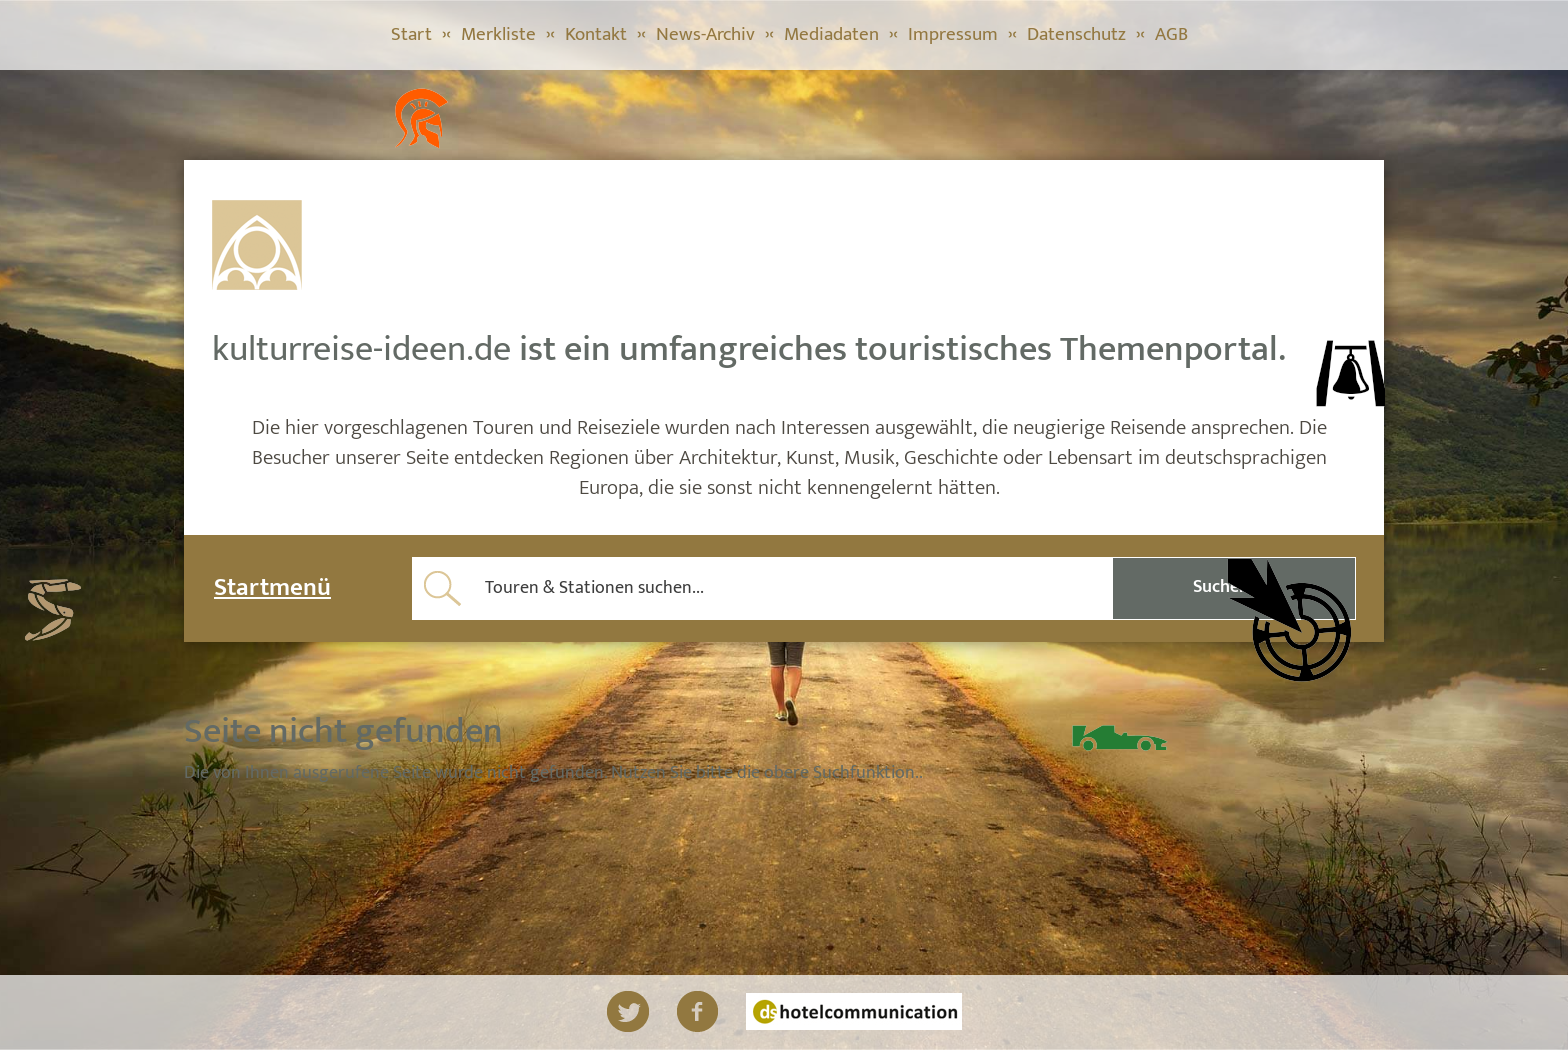 Image resolution: width=1568 pixels, height=1050 pixels. Describe the element at coordinates (53, 610) in the screenshot. I see `select zat'nik'tel weapon in game inventory` at that location.